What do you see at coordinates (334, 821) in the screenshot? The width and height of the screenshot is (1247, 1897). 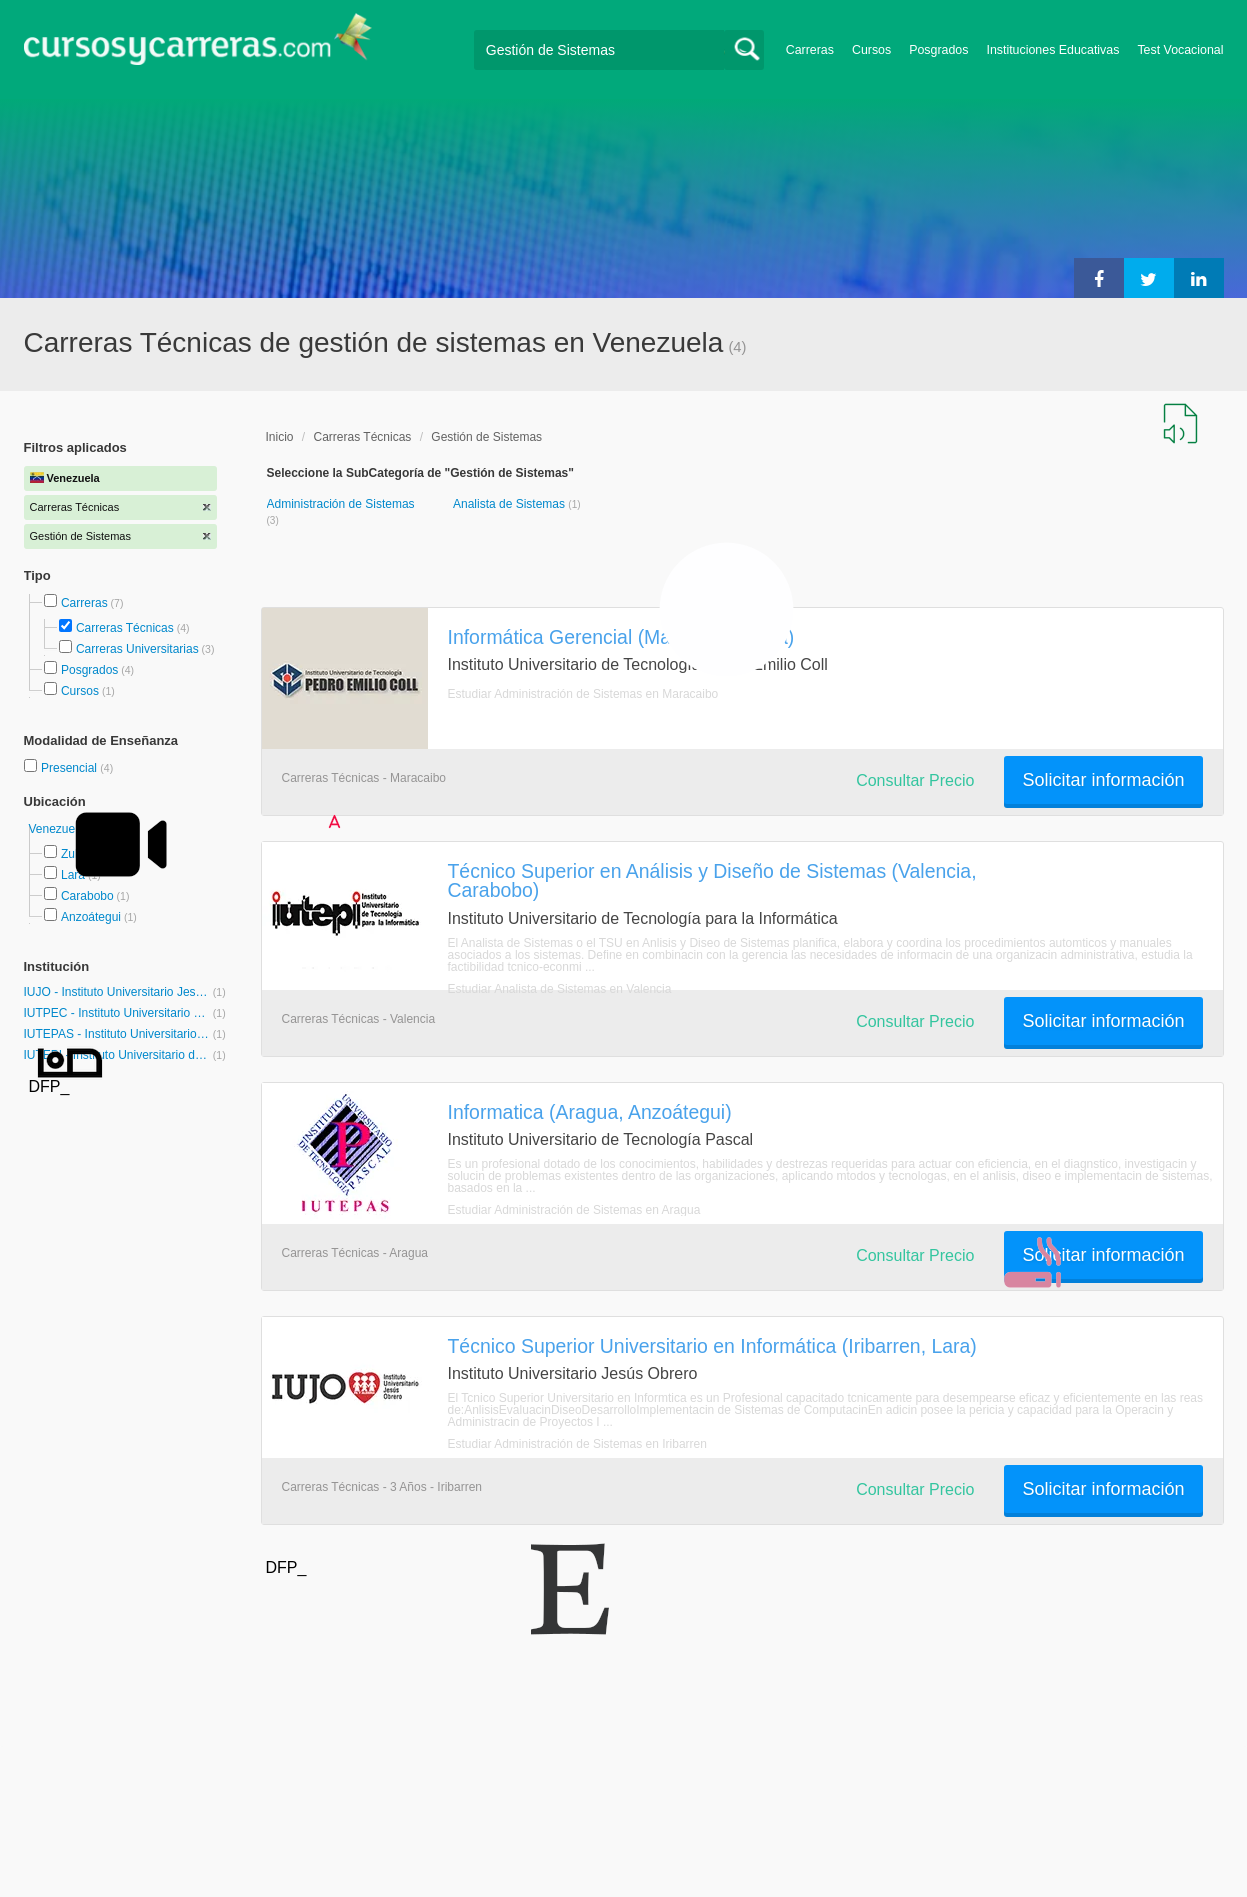 I see `indicates text formatting or font options` at bounding box center [334, 821].